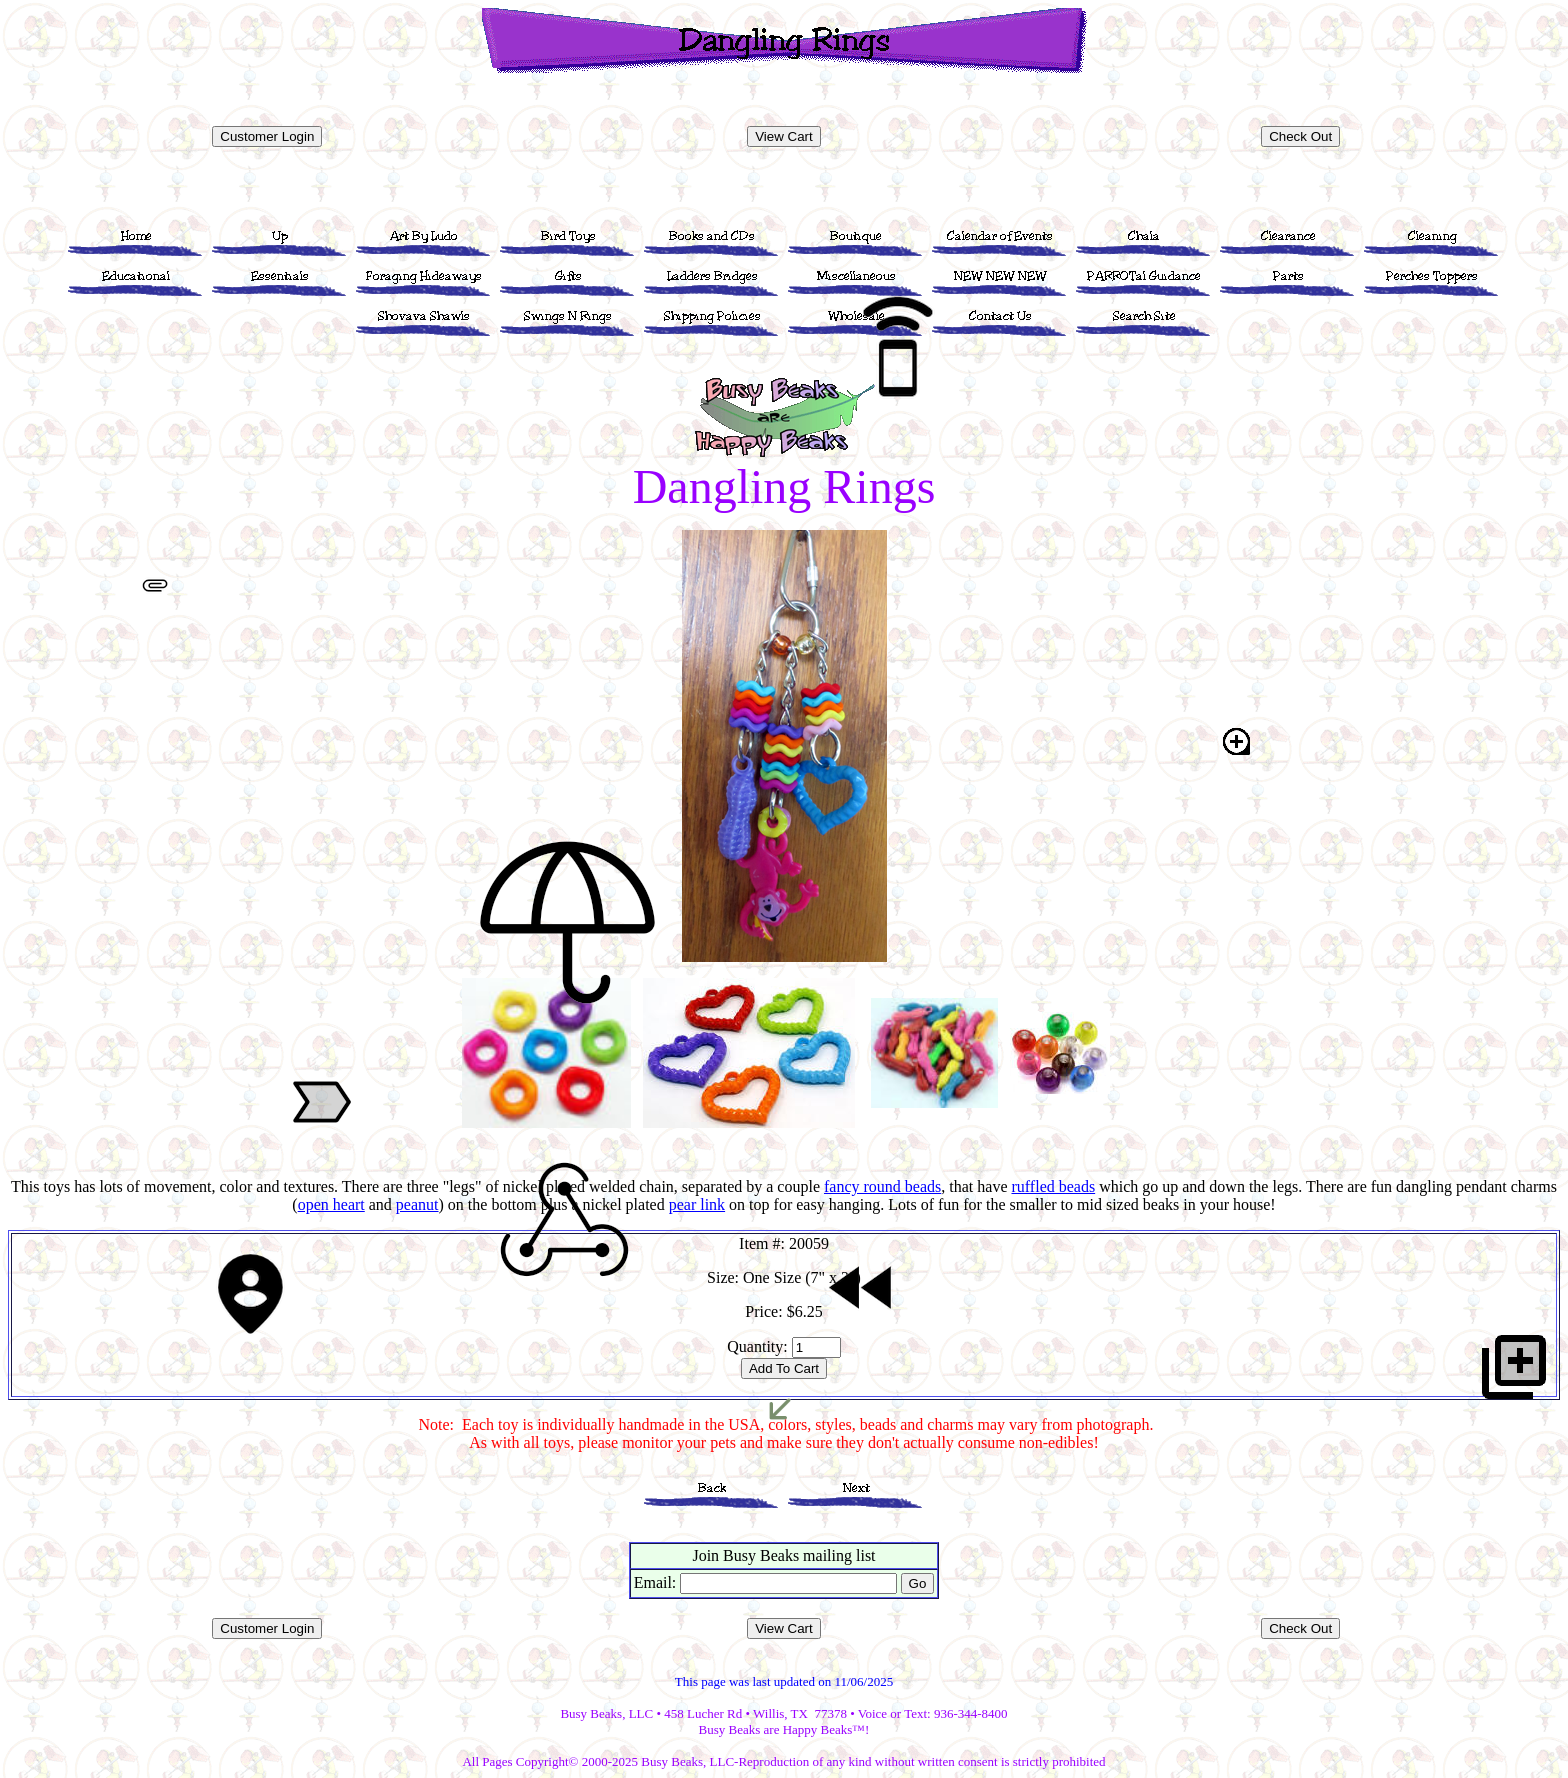 The image size is (1568, 1778). I want to click on apply a label or tag to an item, so click(320, 1102).